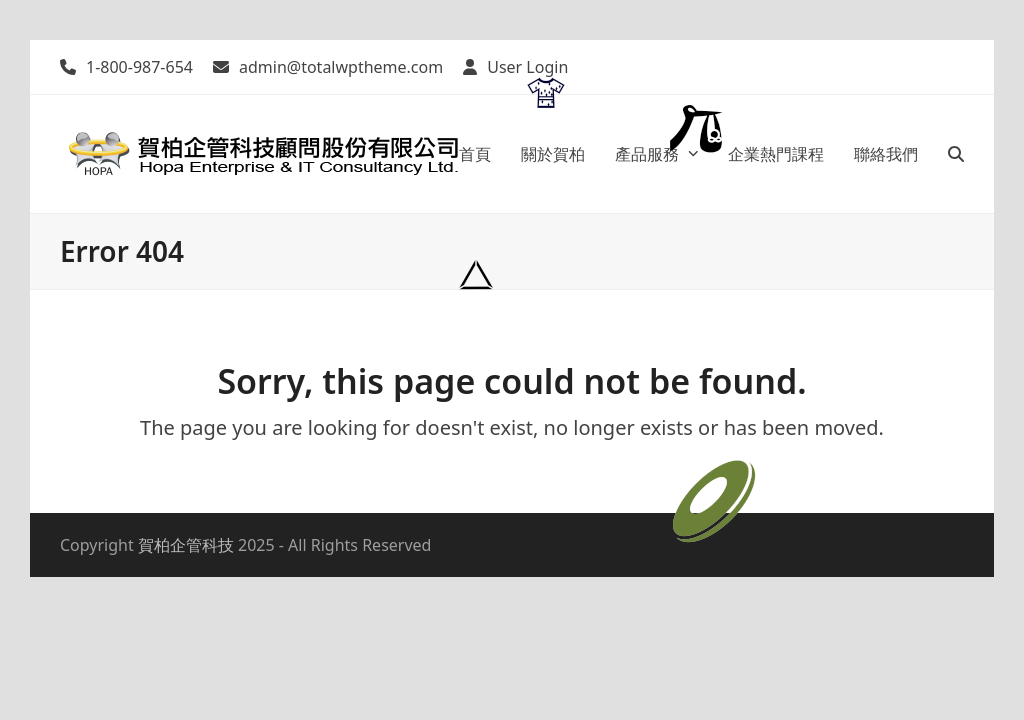  I want to click on indicates a new baby announcement or birth notification, so click(696, 126).